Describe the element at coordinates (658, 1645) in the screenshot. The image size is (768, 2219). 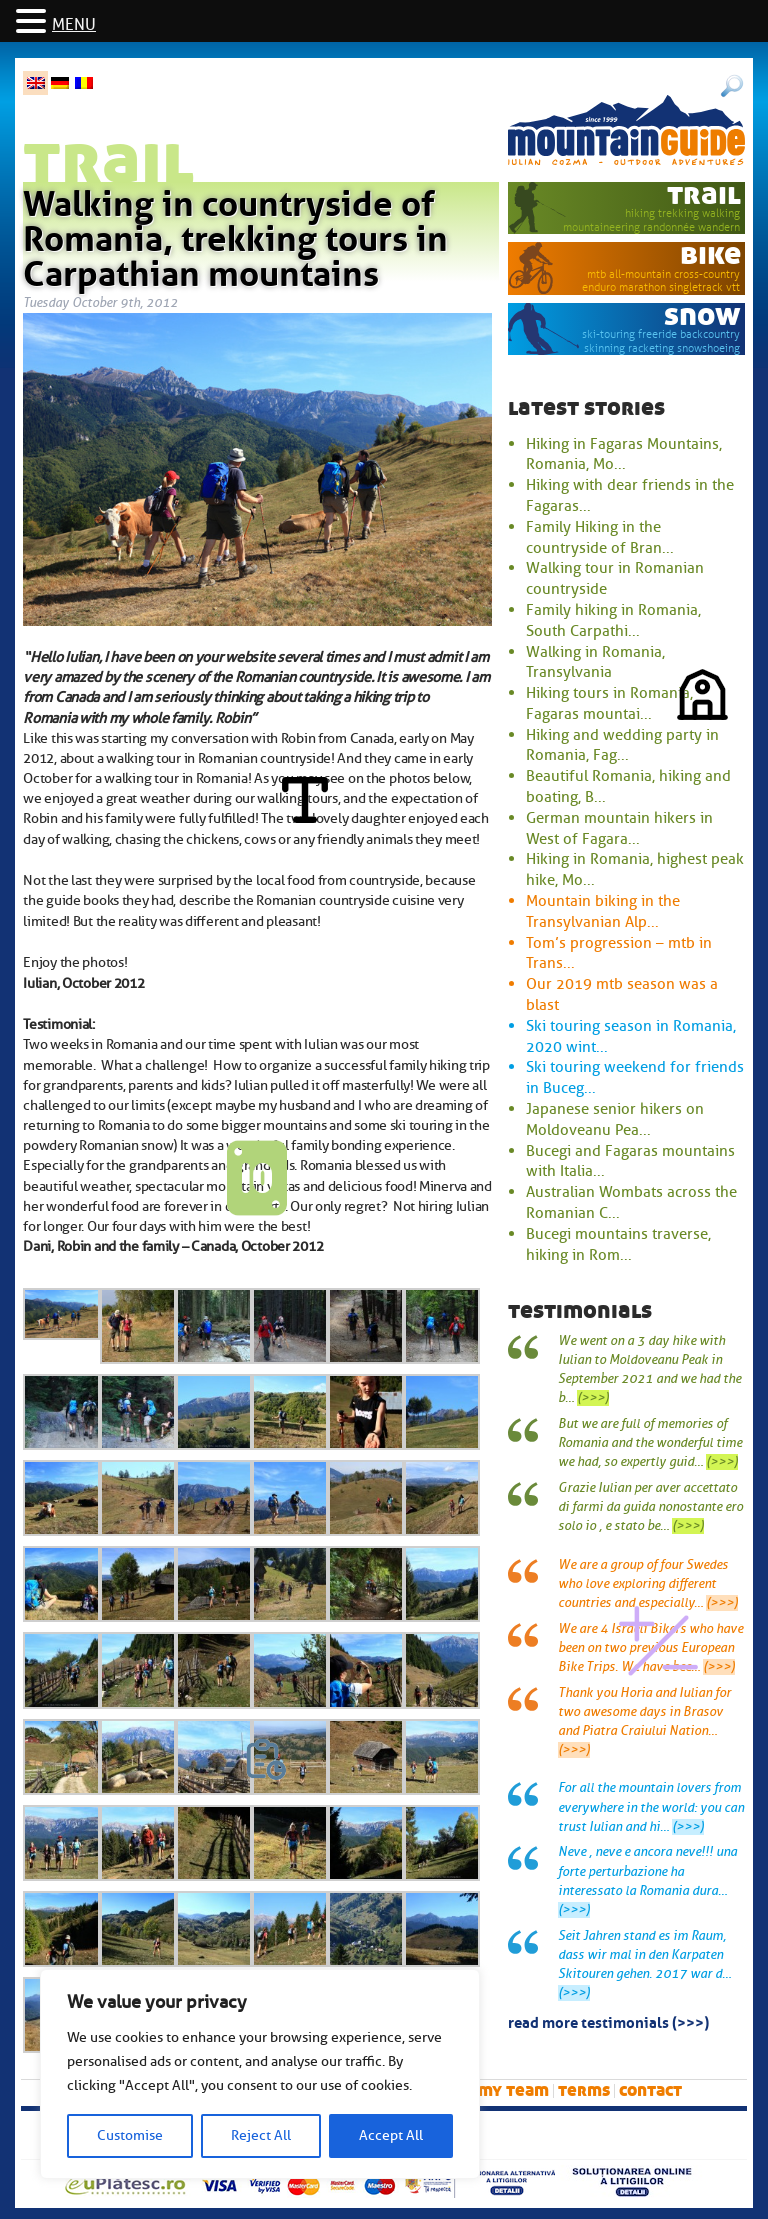
I see `toggle between adding and subtracting values` at that location.